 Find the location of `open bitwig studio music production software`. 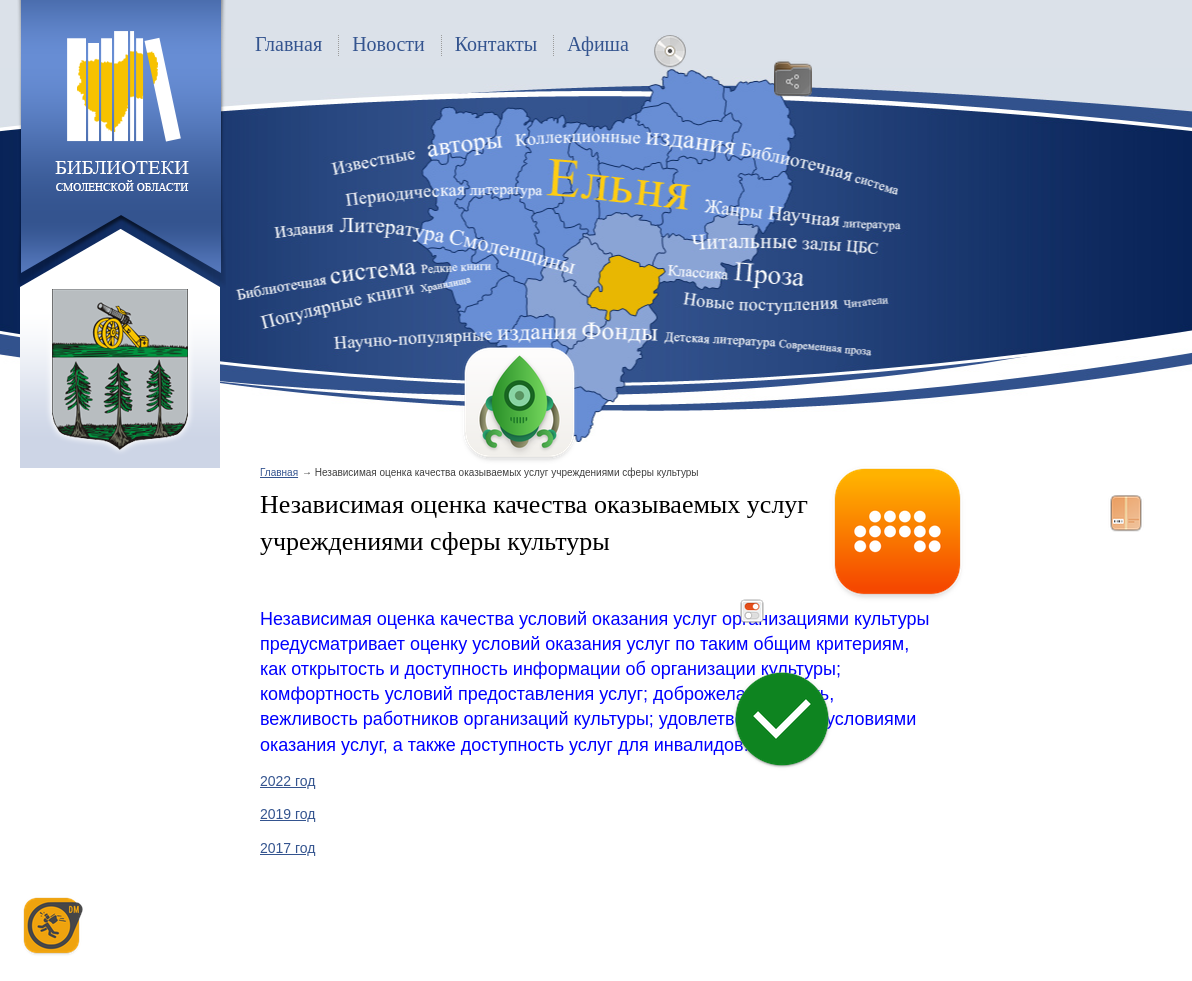

open bitwig studio music production software is located at coordinates (897, 531).